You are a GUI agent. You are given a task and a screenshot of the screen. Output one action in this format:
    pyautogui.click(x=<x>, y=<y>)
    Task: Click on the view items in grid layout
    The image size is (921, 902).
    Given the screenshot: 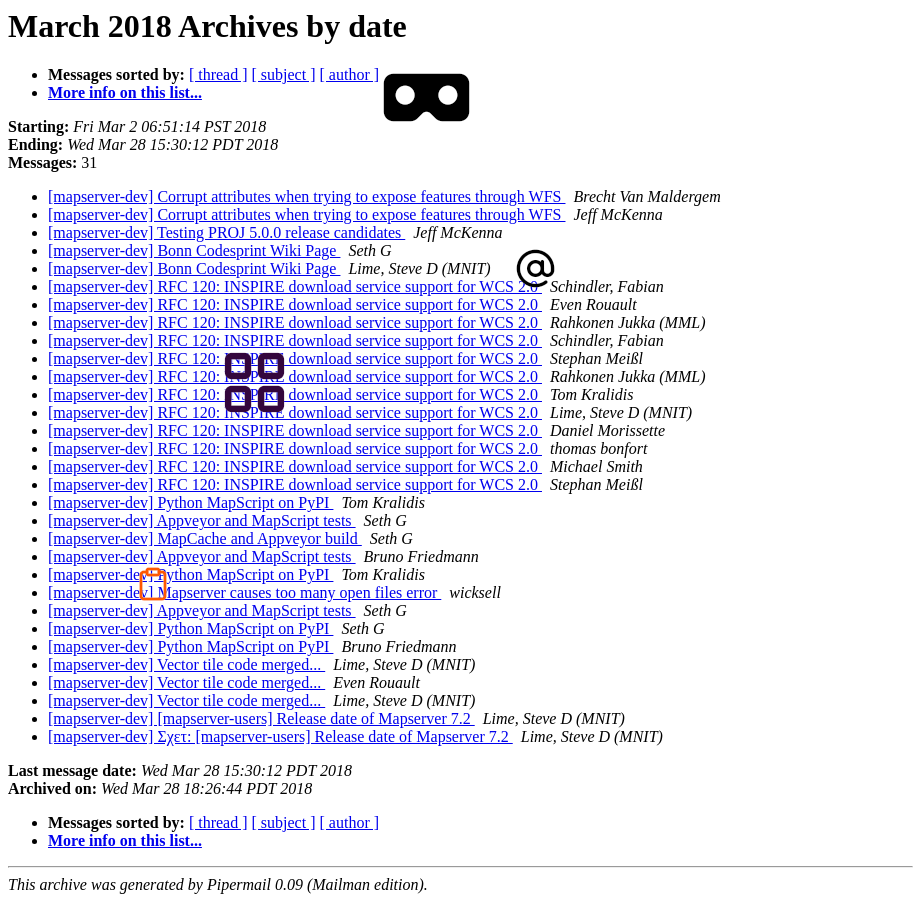 What is the action you would take?
    pyautogui.click(x=254, y=382)
    